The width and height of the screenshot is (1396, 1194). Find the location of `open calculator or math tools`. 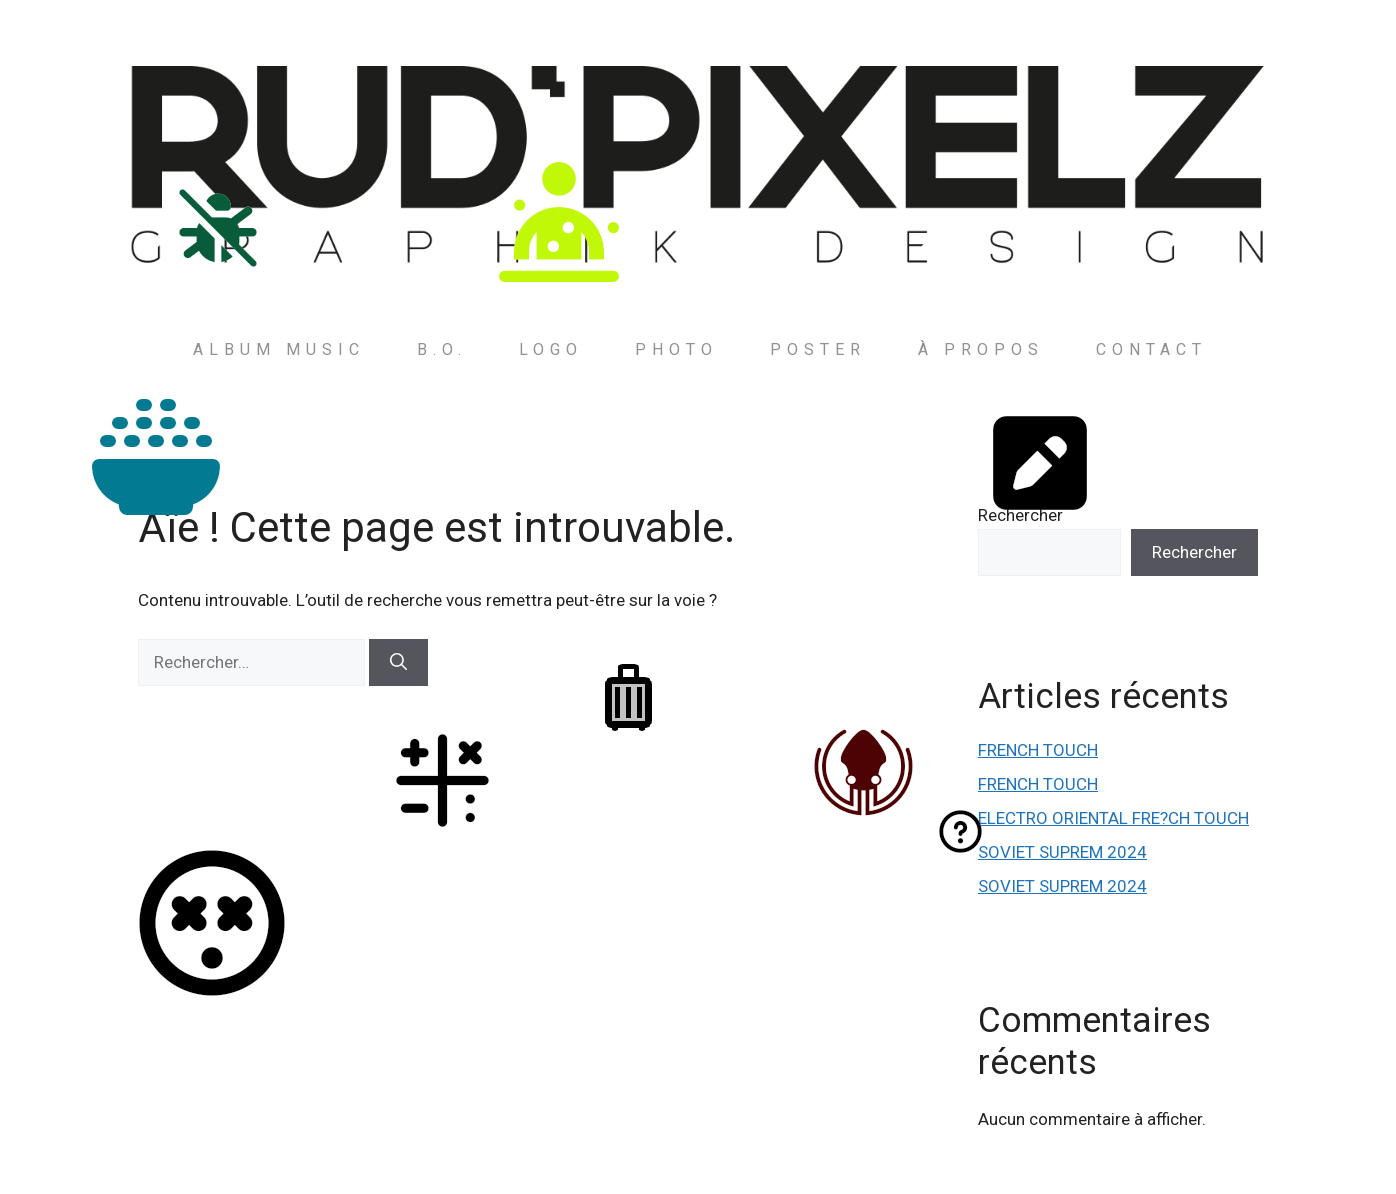

open calculator or math tools is located at coordinates (442, 780).